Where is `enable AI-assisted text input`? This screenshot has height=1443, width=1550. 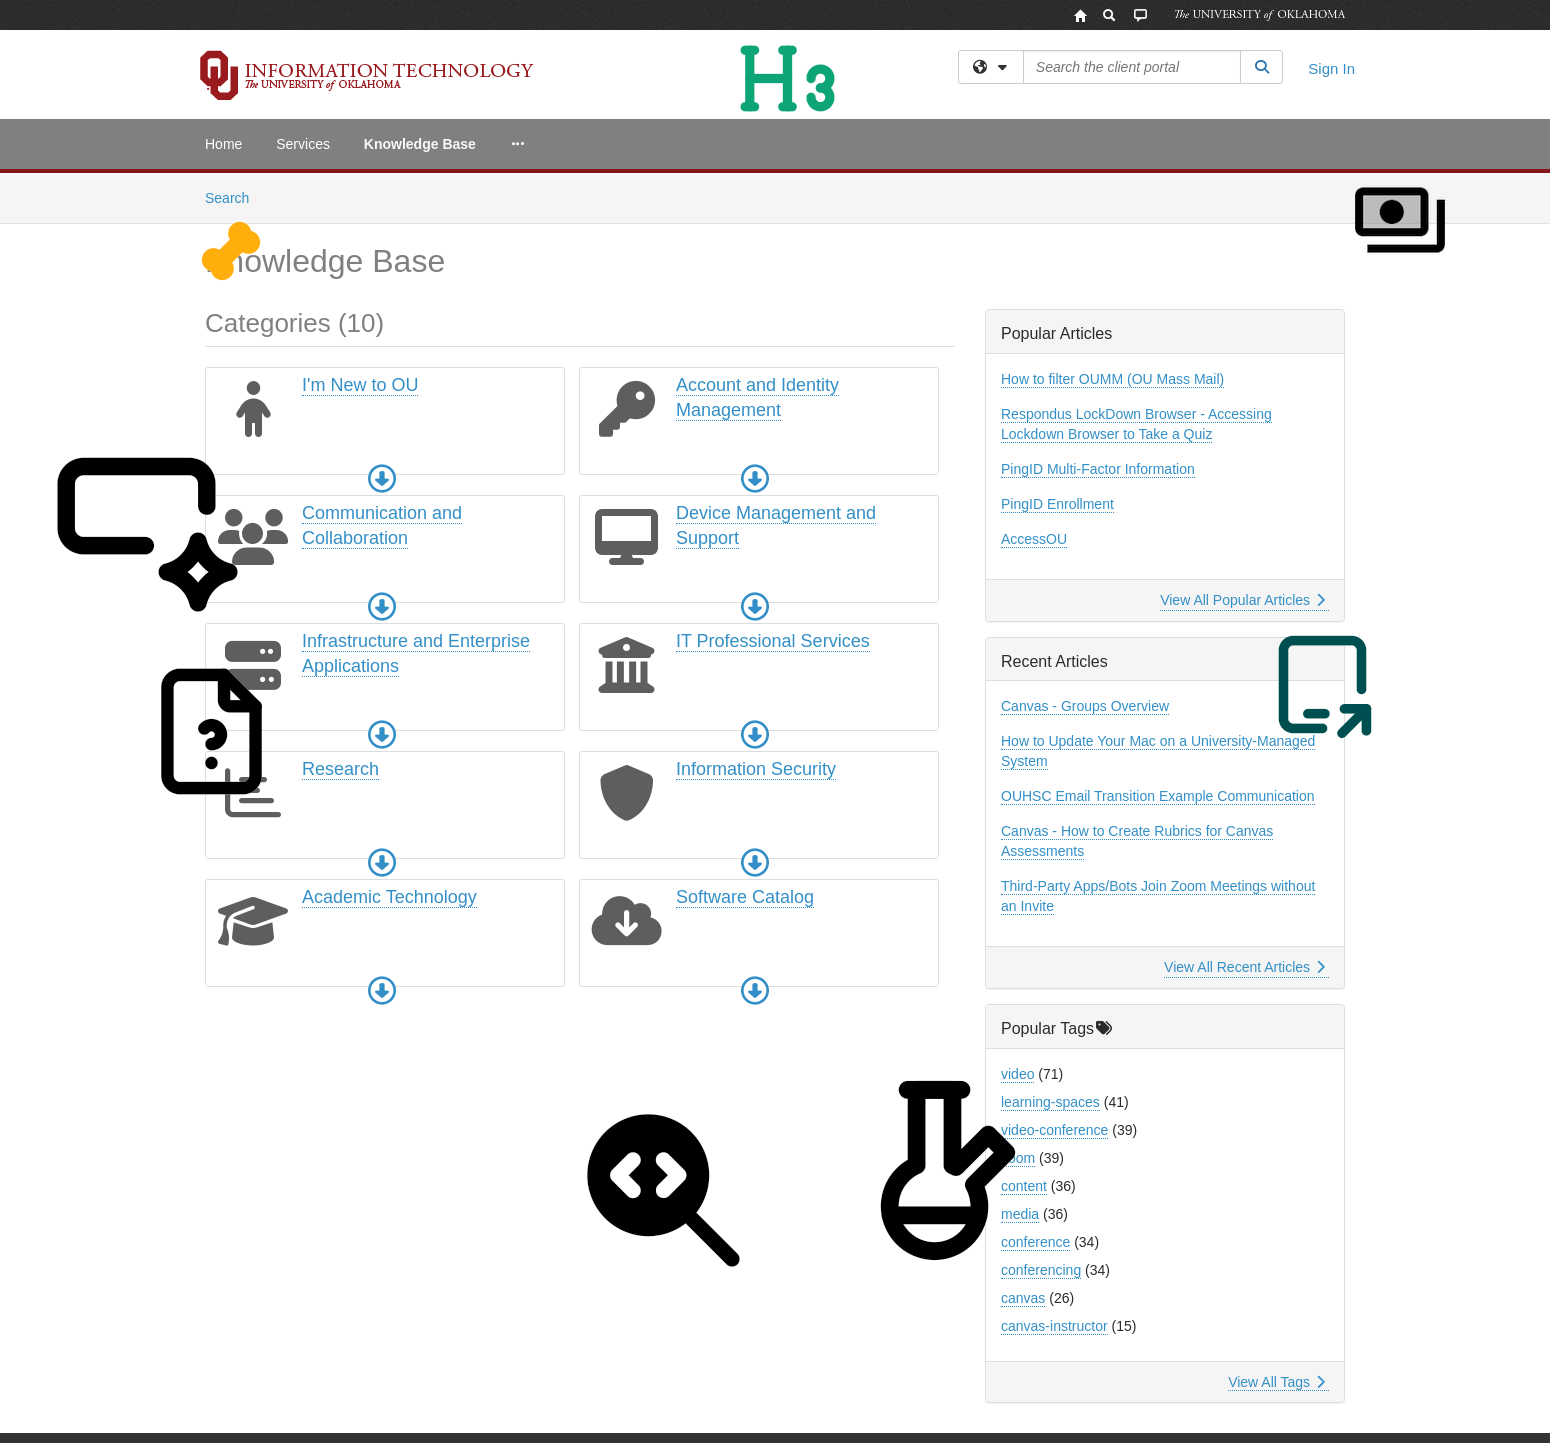 enable AI-assisted text input is located at coordinates (136, 510).